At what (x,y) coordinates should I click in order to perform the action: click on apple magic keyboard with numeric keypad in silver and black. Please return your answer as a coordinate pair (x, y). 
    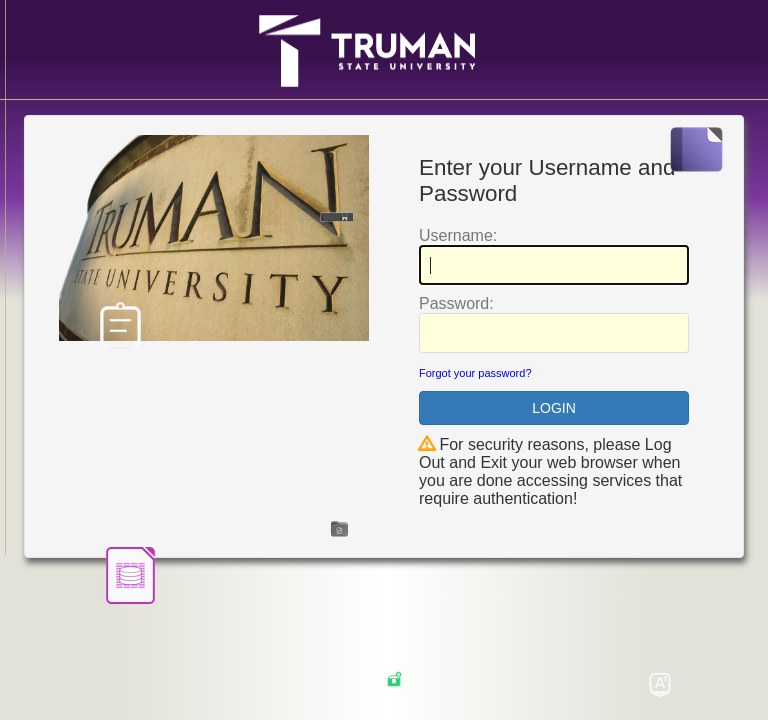
    Looking at the image, I should click on (337, 217).